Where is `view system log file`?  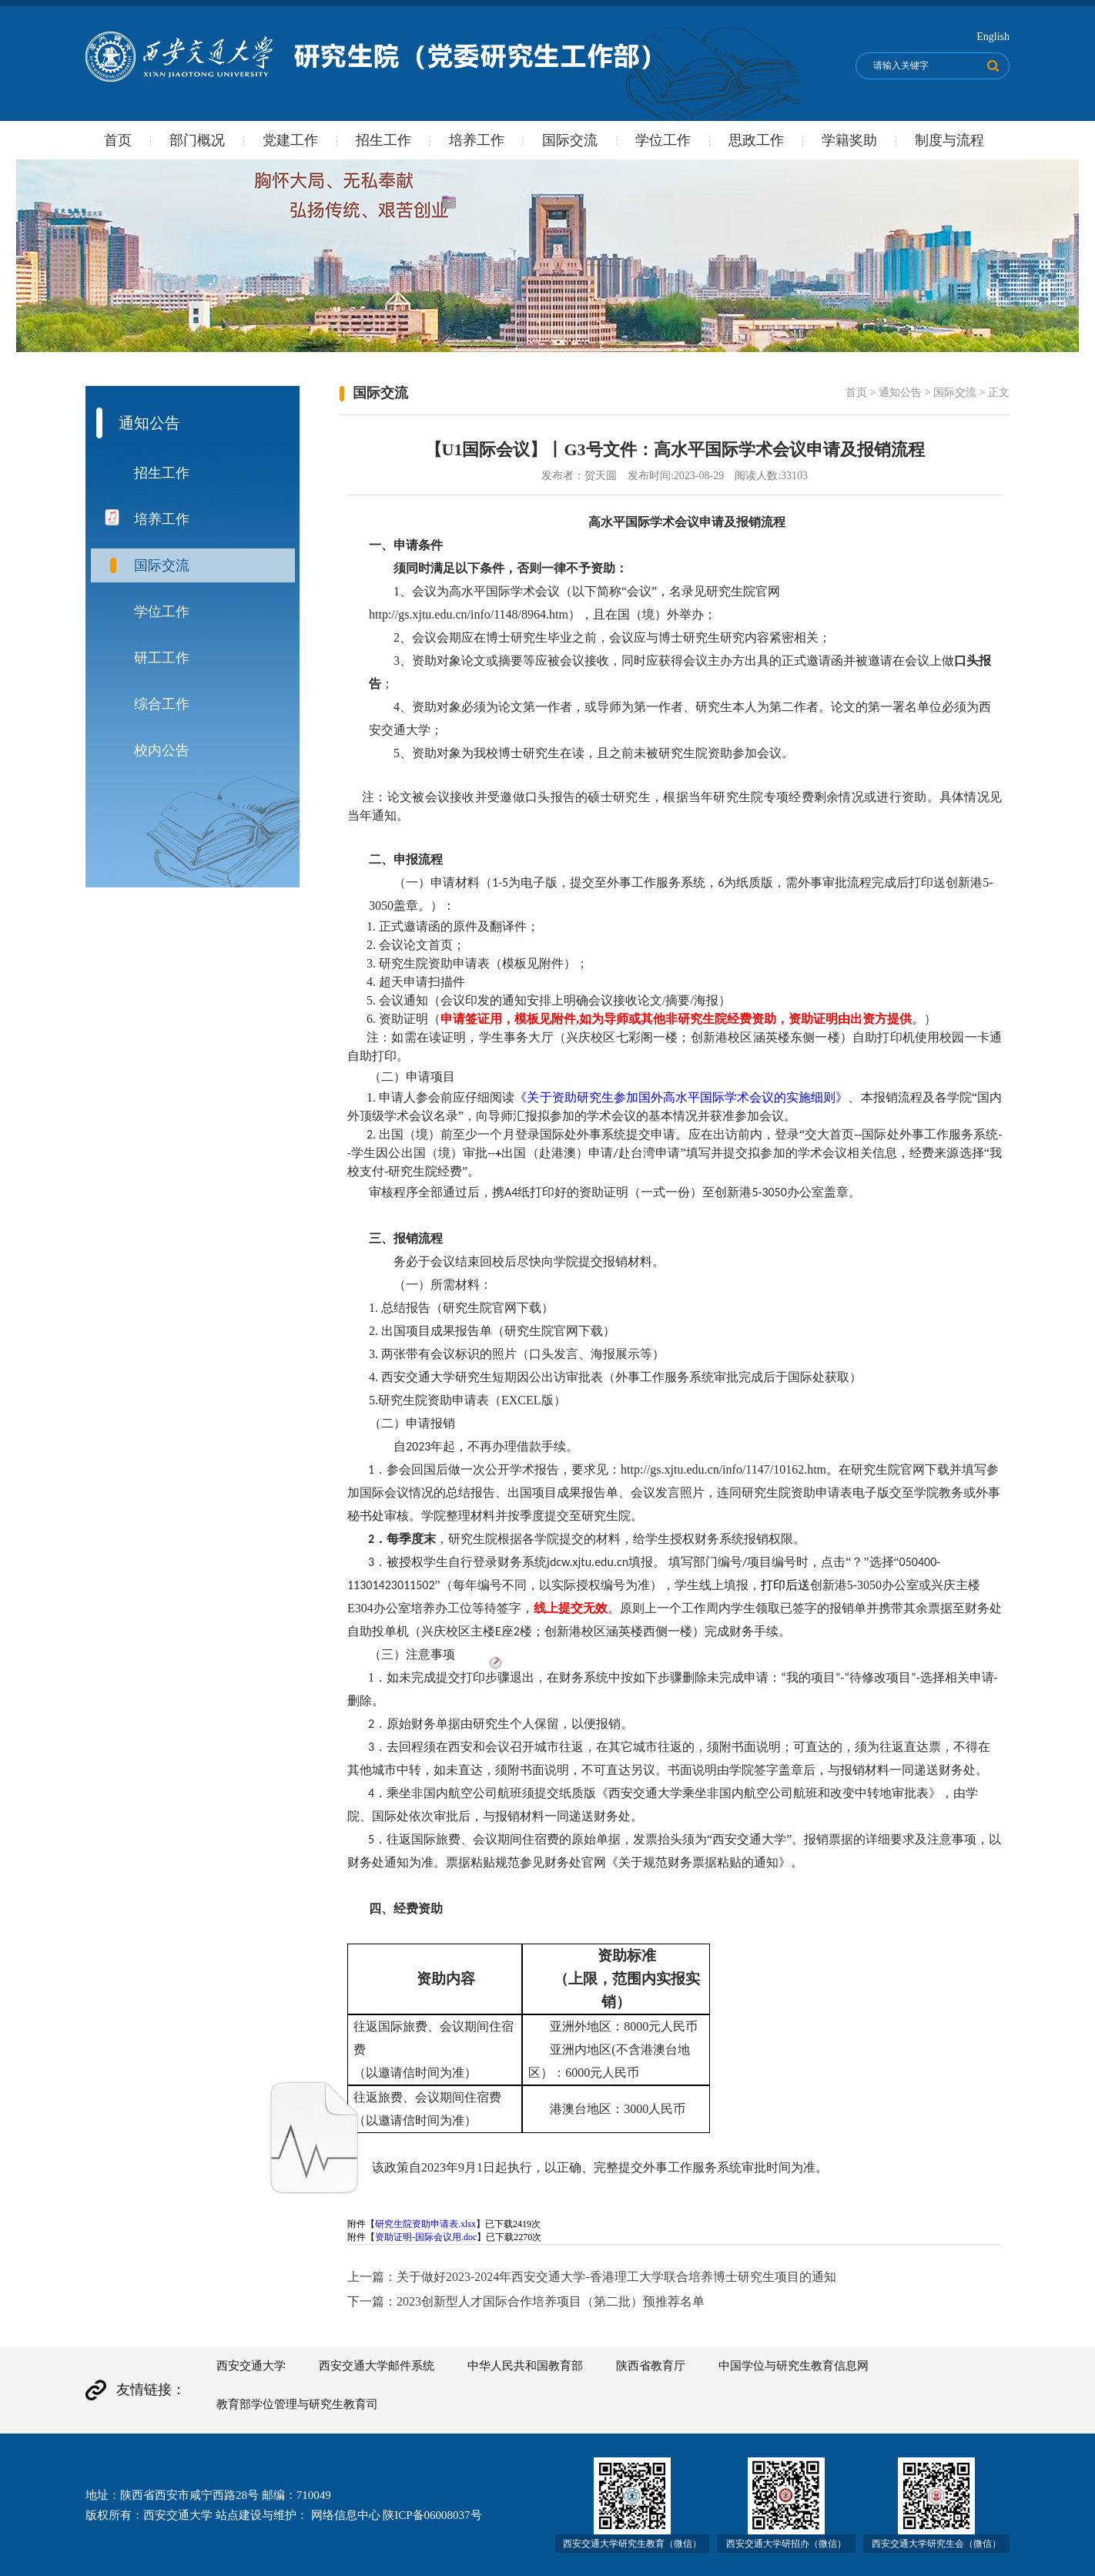
view system log file is located at coordinates (314, 2138).